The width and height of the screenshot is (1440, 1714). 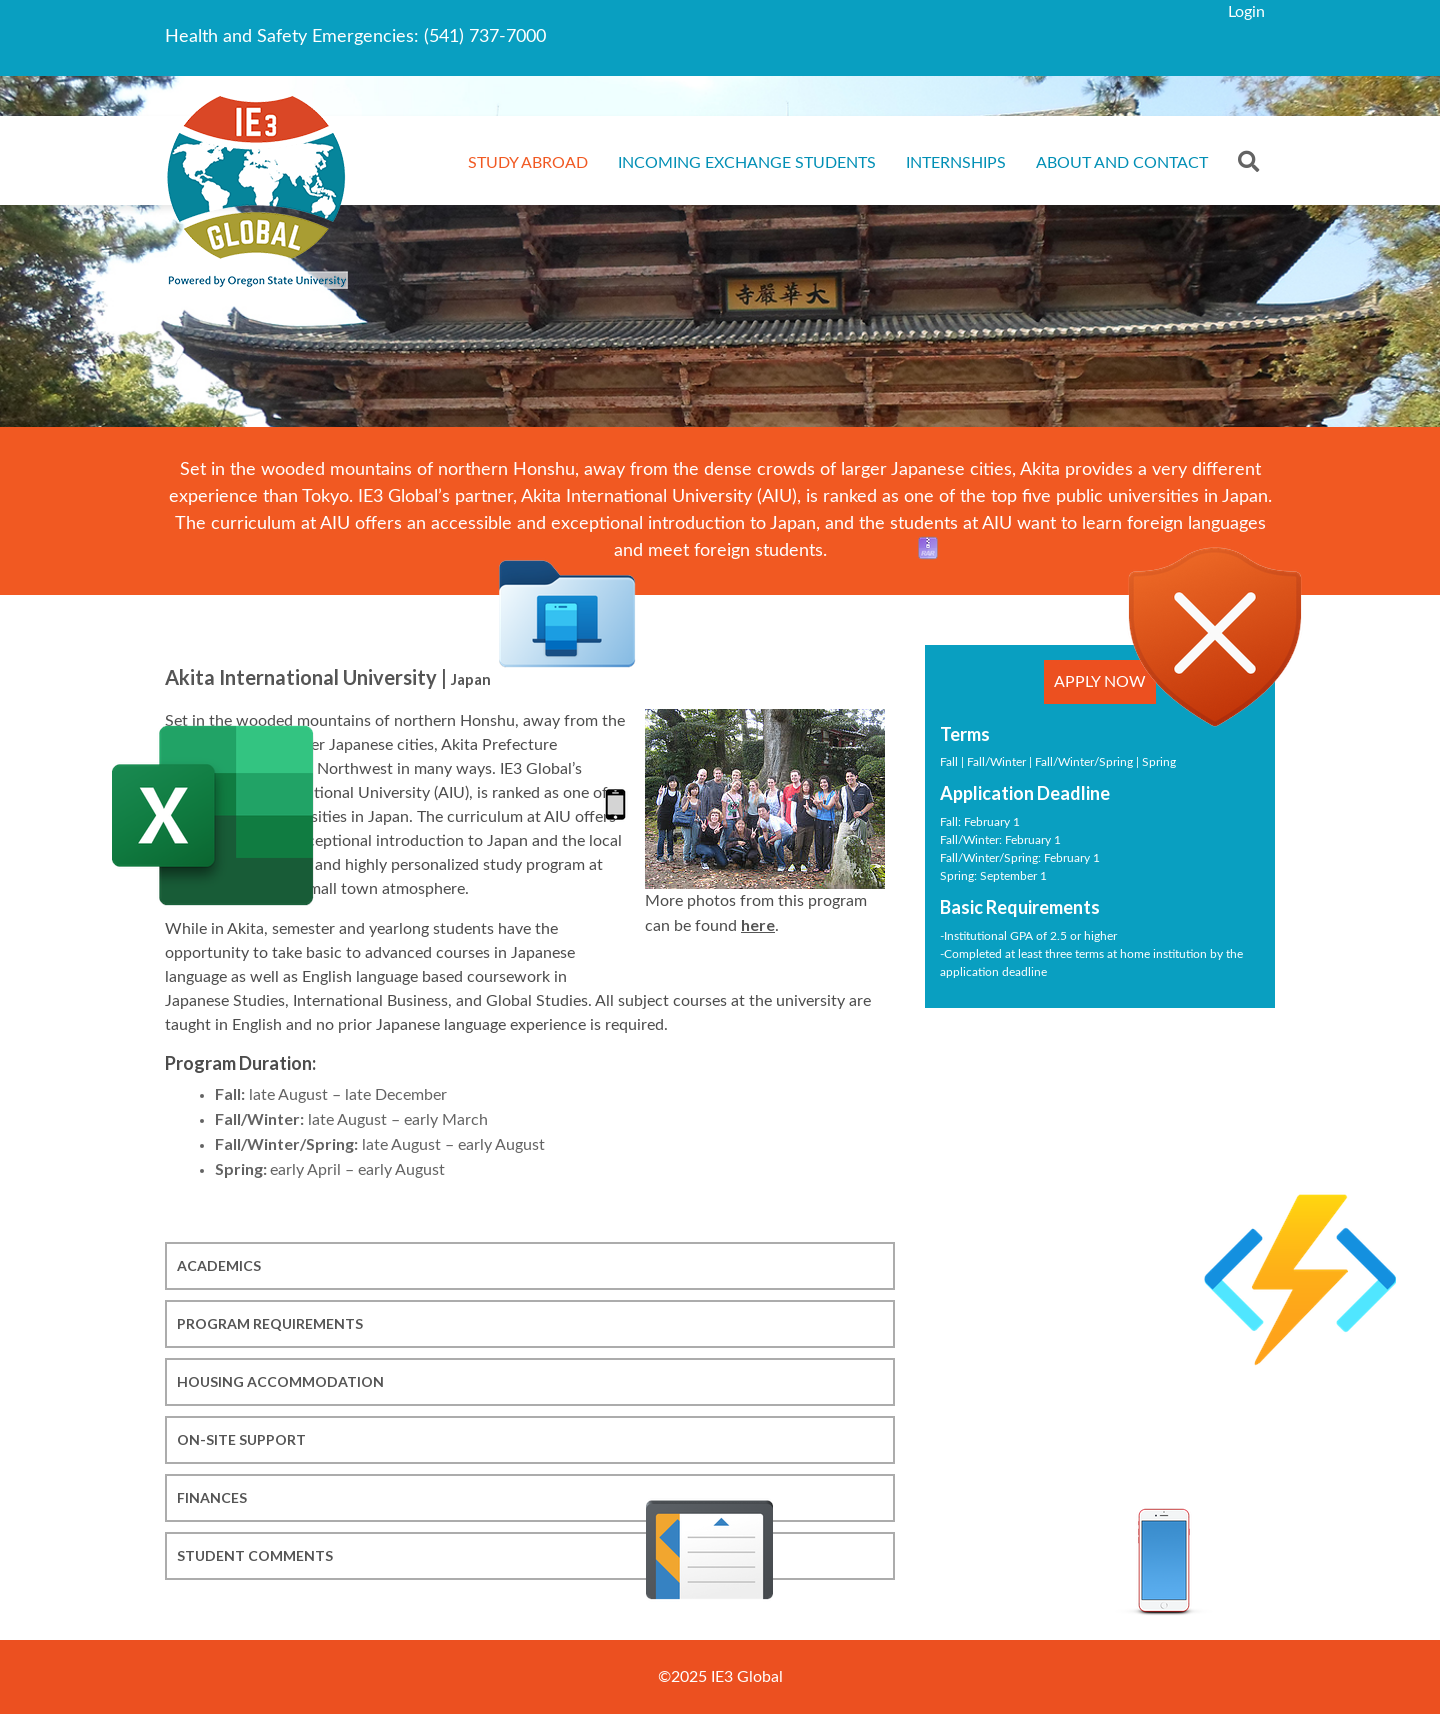 I want to click on view connected iPhone in sidebar, so click(x=615, y=804).